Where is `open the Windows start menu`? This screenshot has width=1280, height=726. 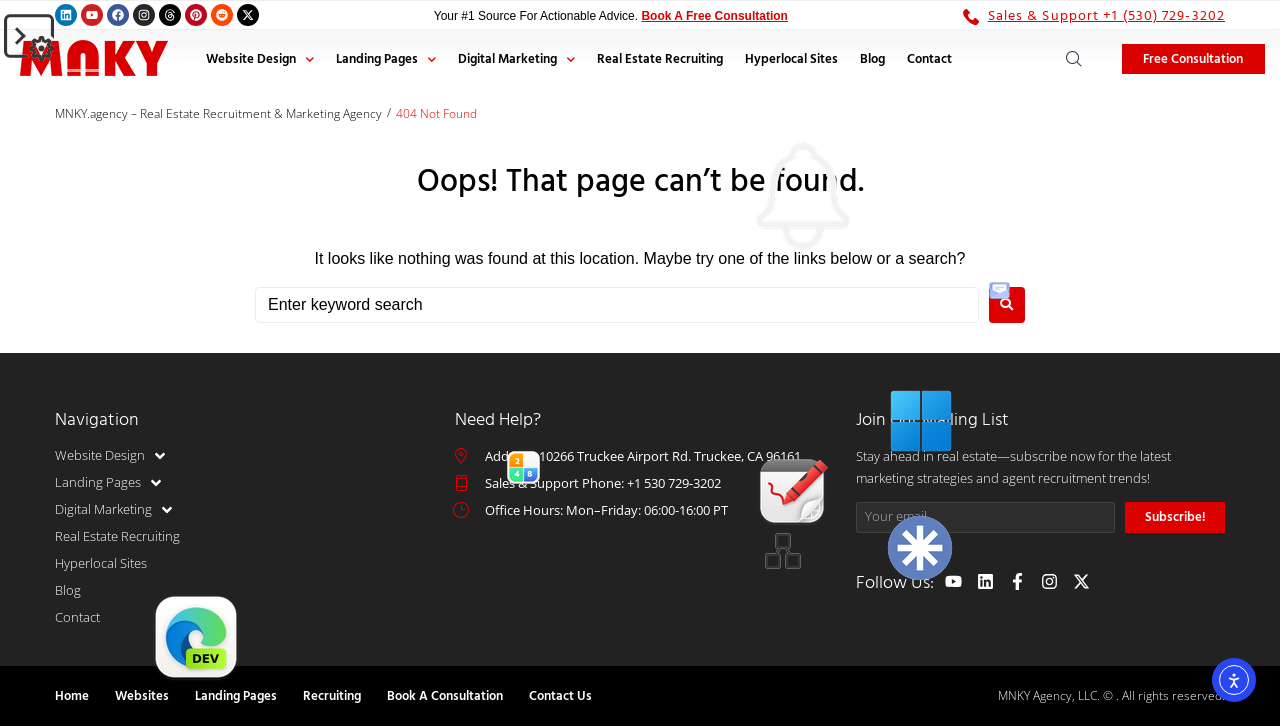
open the Windows start menu is located at coordinates (921, 421).